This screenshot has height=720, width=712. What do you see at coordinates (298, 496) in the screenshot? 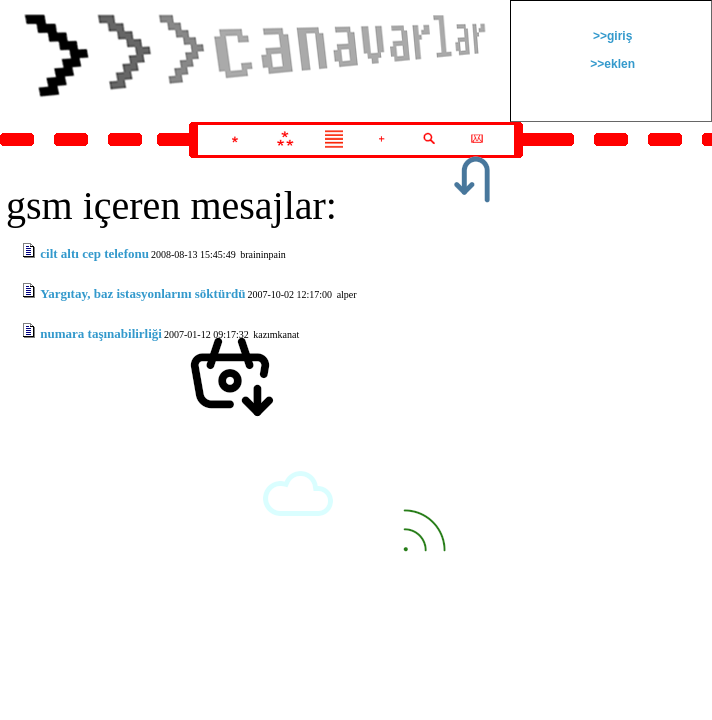
I see `access cloud storage` at bounding box center [298, 496].